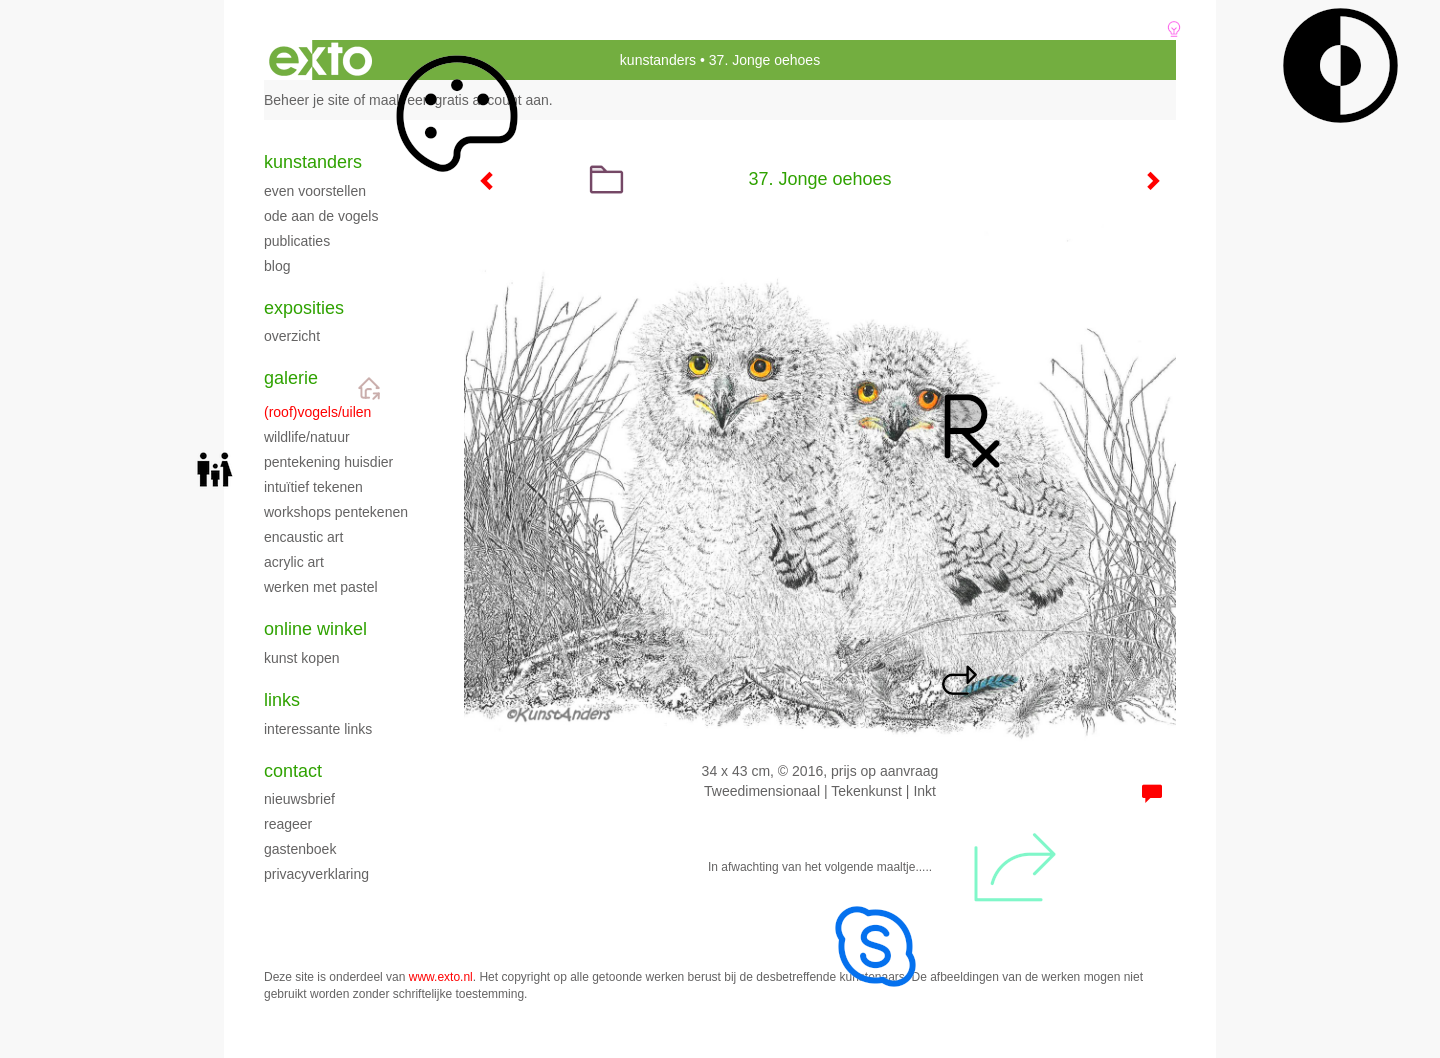 This screenshot has height=1058, width=1440. I want to click on open Skype app, so click(875, 946).